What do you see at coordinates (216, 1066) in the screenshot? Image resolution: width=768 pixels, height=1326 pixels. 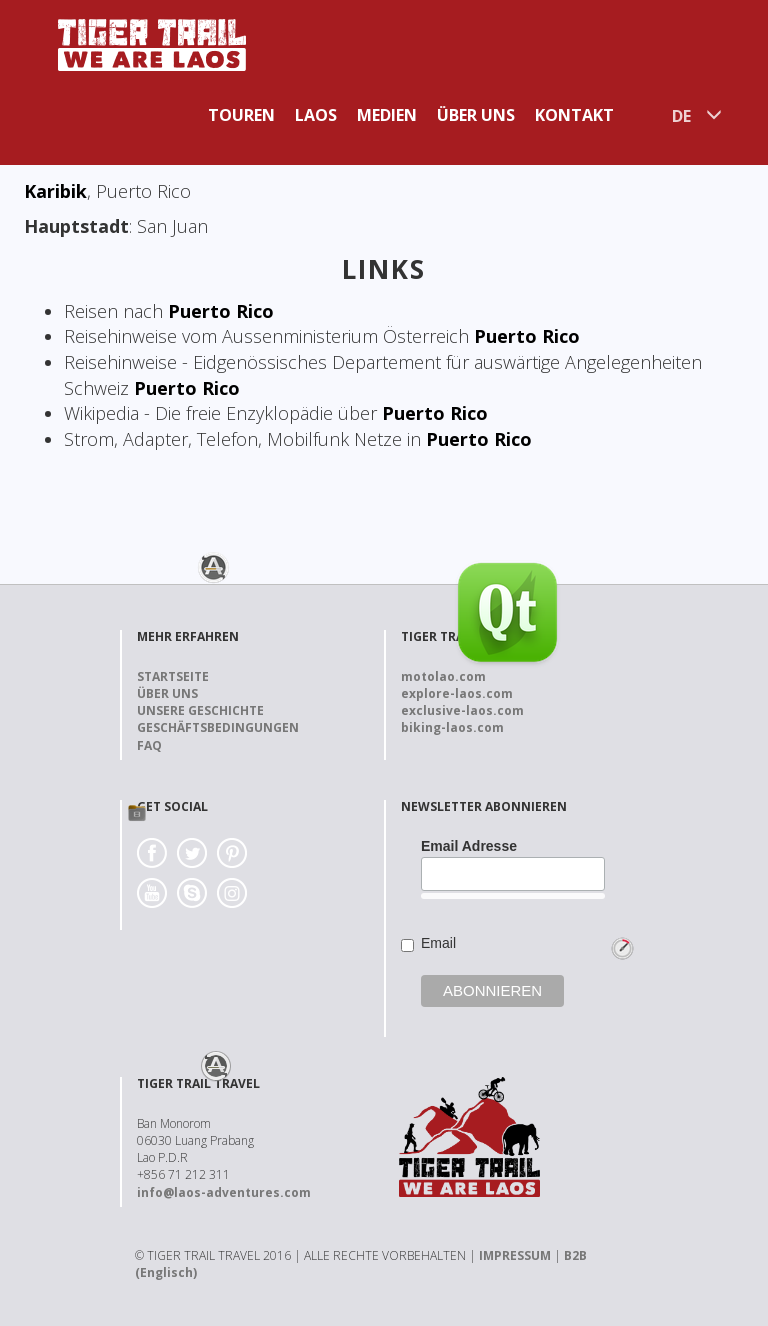 I see `check for available software updates` at bounding box center [216, 1066].